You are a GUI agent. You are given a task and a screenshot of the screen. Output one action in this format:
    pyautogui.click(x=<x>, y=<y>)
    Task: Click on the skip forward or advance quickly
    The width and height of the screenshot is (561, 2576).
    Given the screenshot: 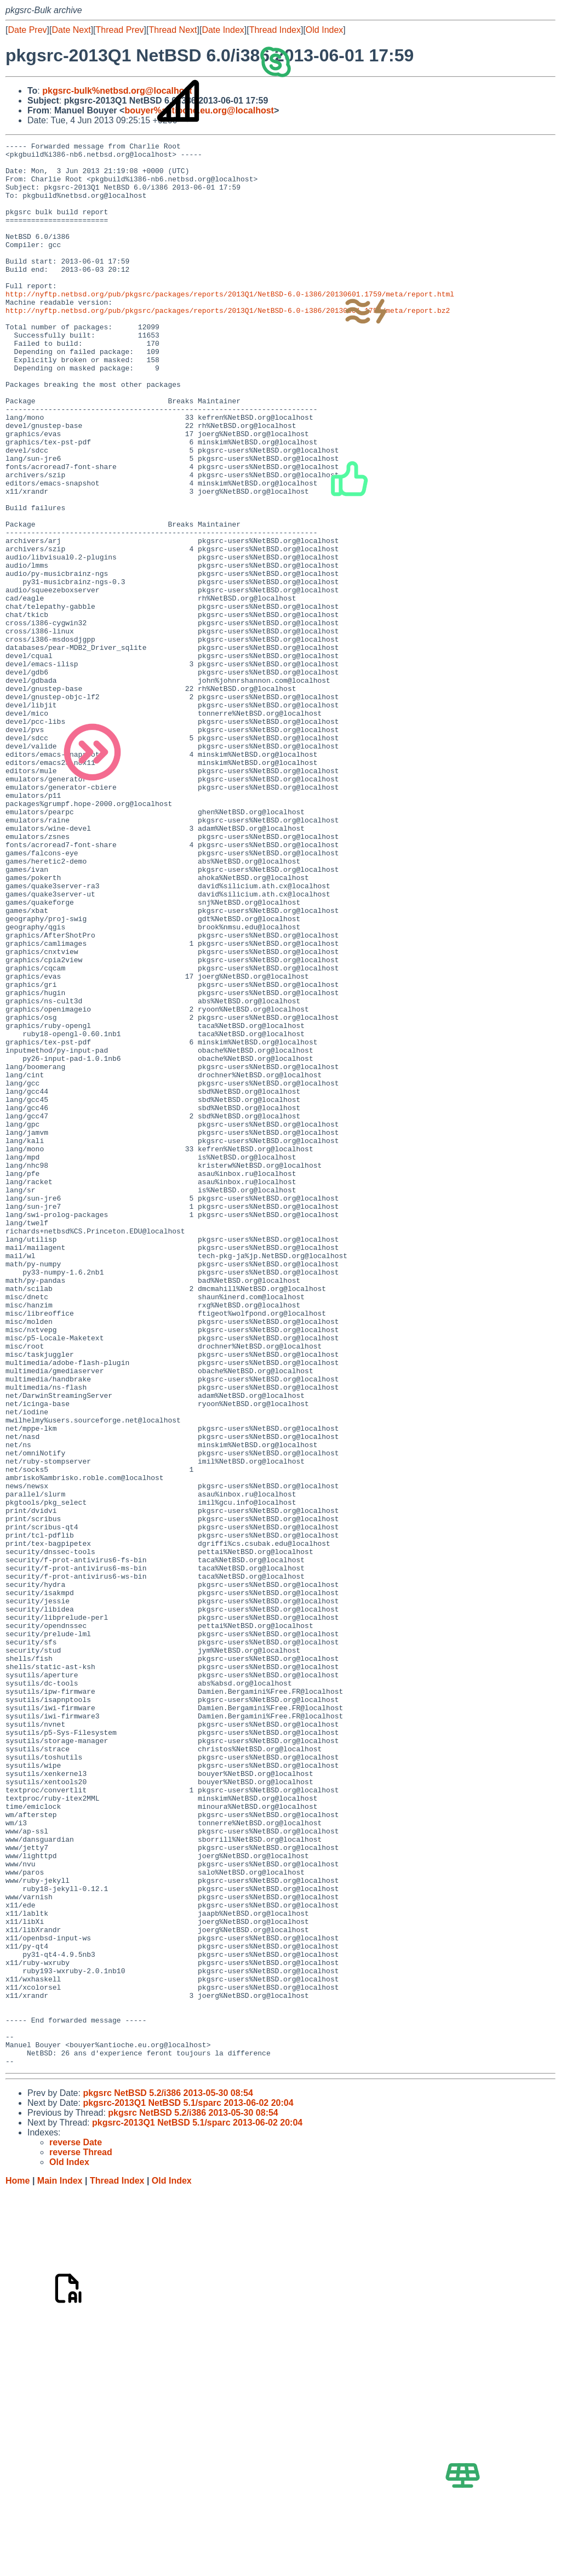 What is the action you would take?
    pyautogui.click(x=92, y=752)
    